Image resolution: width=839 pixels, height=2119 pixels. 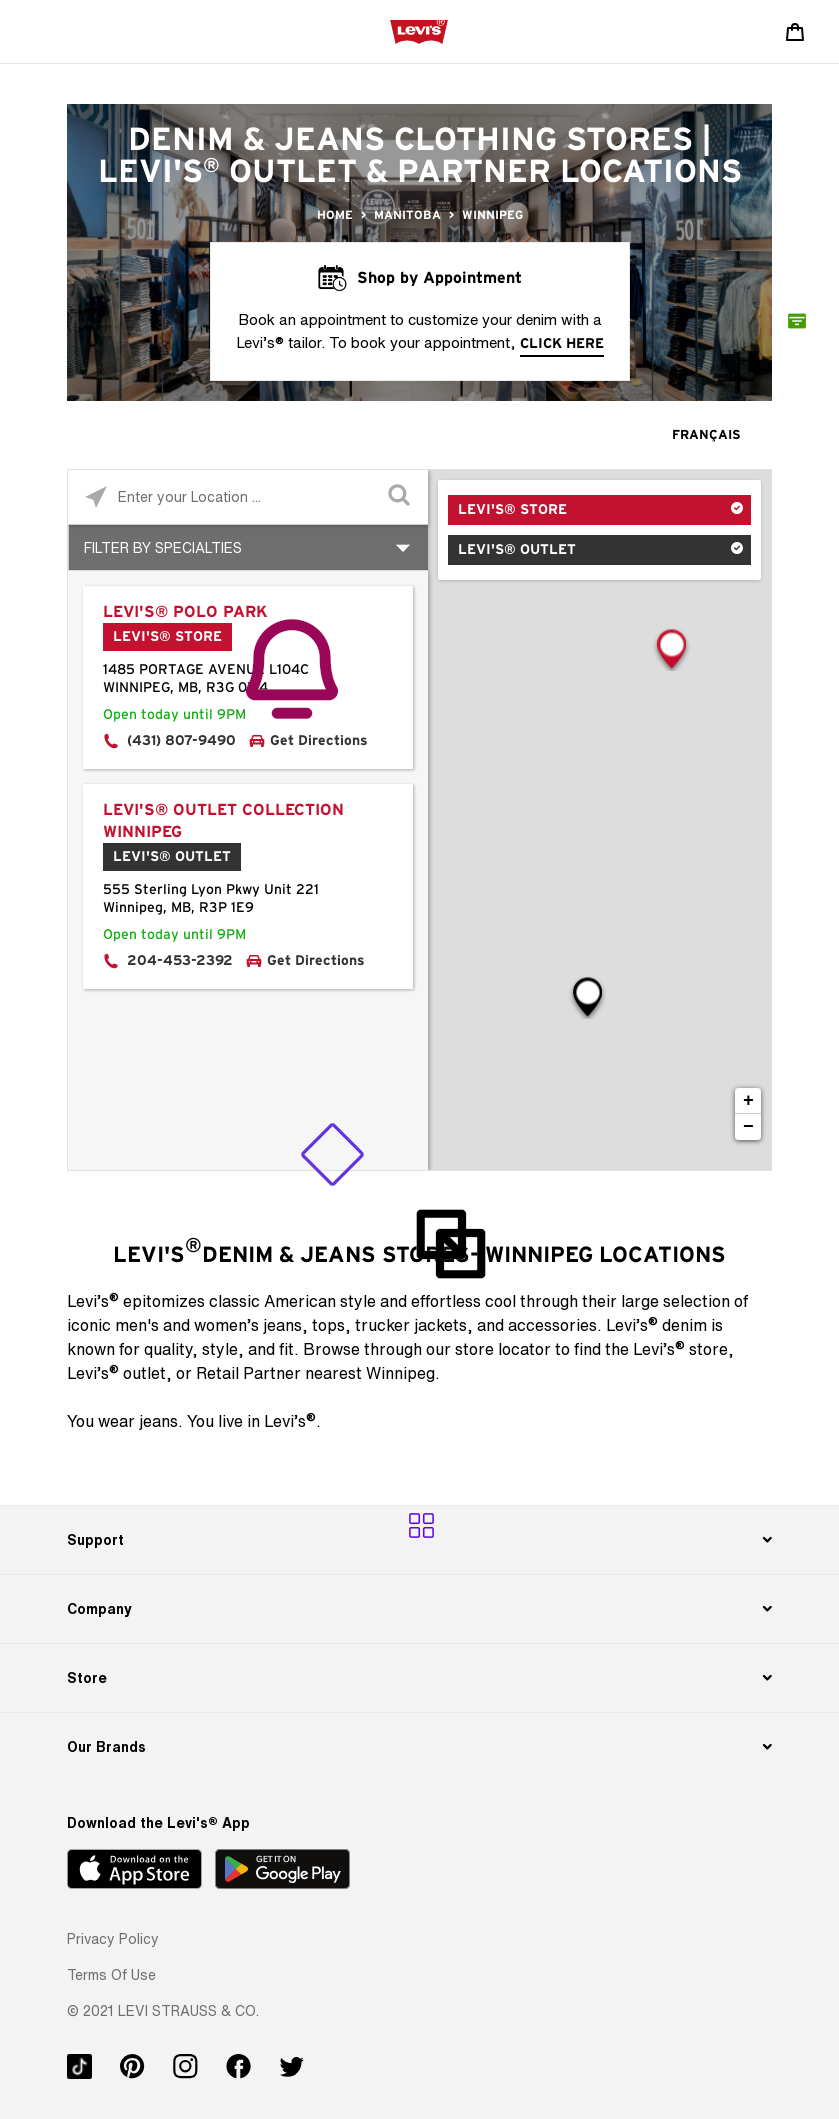 What do you see at coordinates (332, 1154) in the screenshot?
I see `indicates premium or valuable content` at bounding box center [332, 1154].